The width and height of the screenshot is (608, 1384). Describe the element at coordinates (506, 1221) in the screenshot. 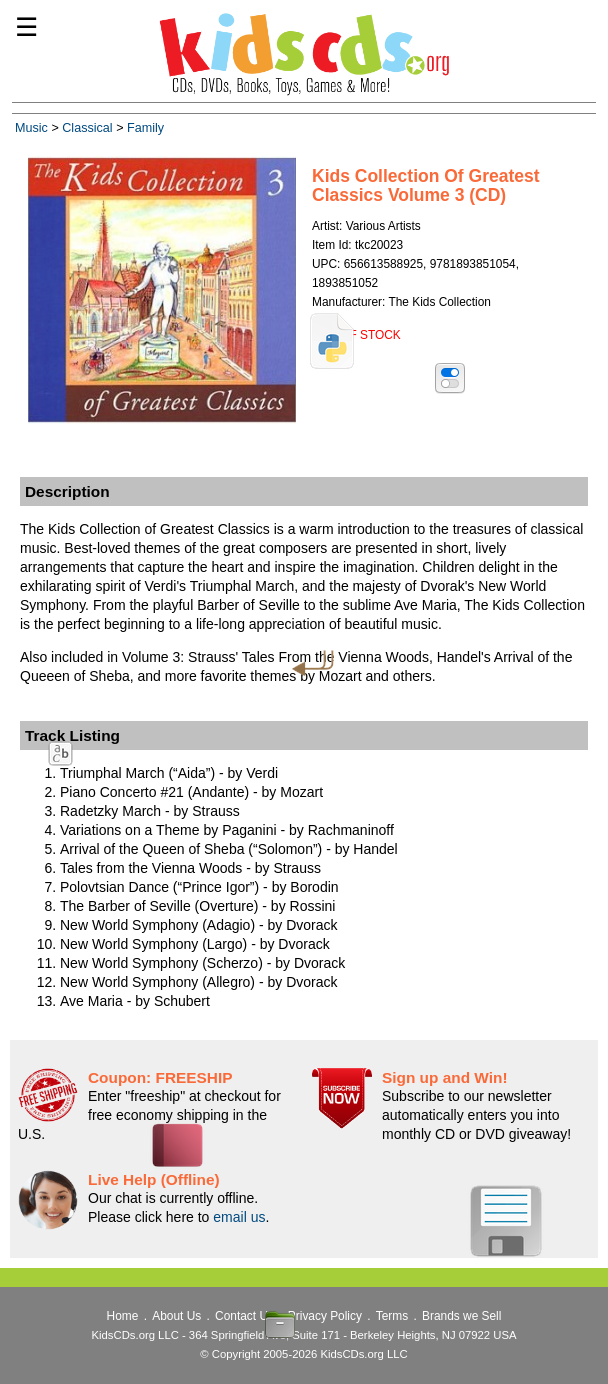

I see `save file or document` at that location.